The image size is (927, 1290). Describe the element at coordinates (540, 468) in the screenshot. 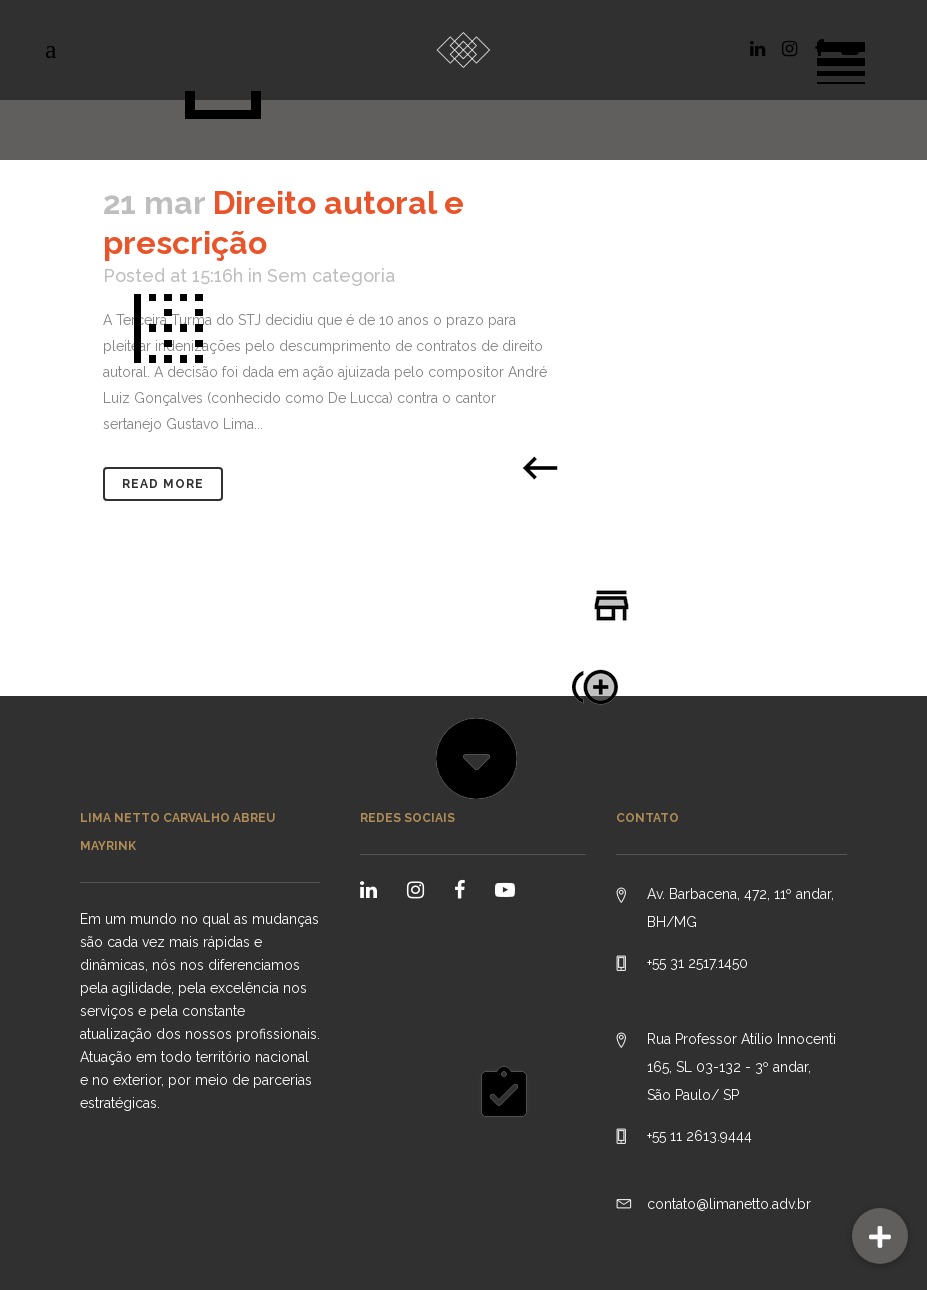

I see `go back to the previous screen` at that location.